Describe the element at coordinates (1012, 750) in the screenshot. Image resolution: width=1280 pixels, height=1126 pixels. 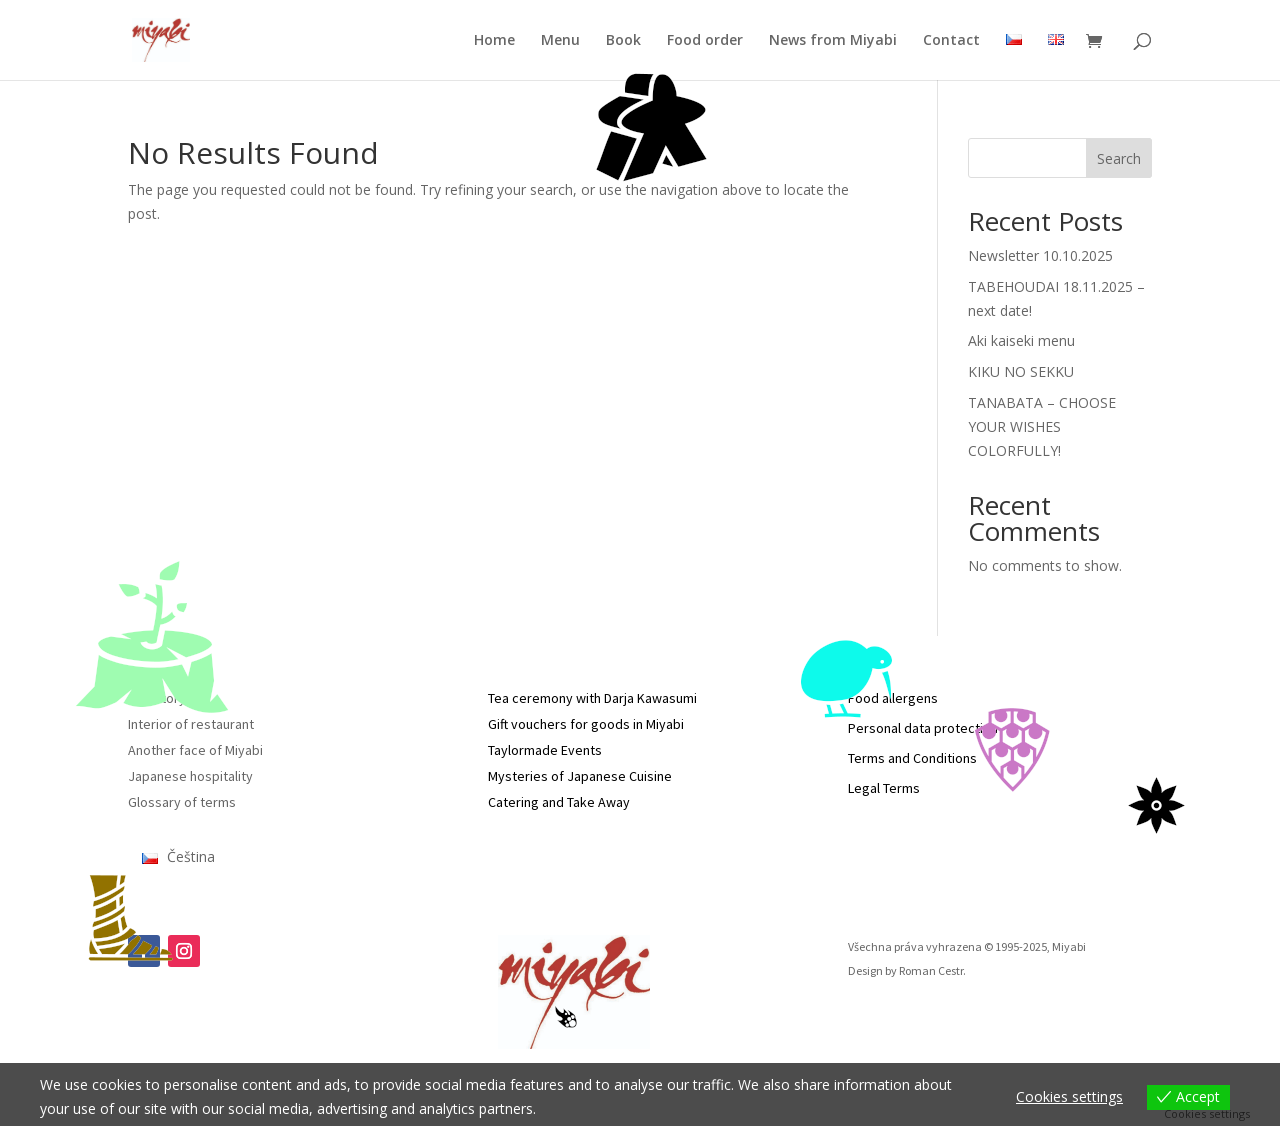
I see `activate energy shield or defensive ability` at that location.